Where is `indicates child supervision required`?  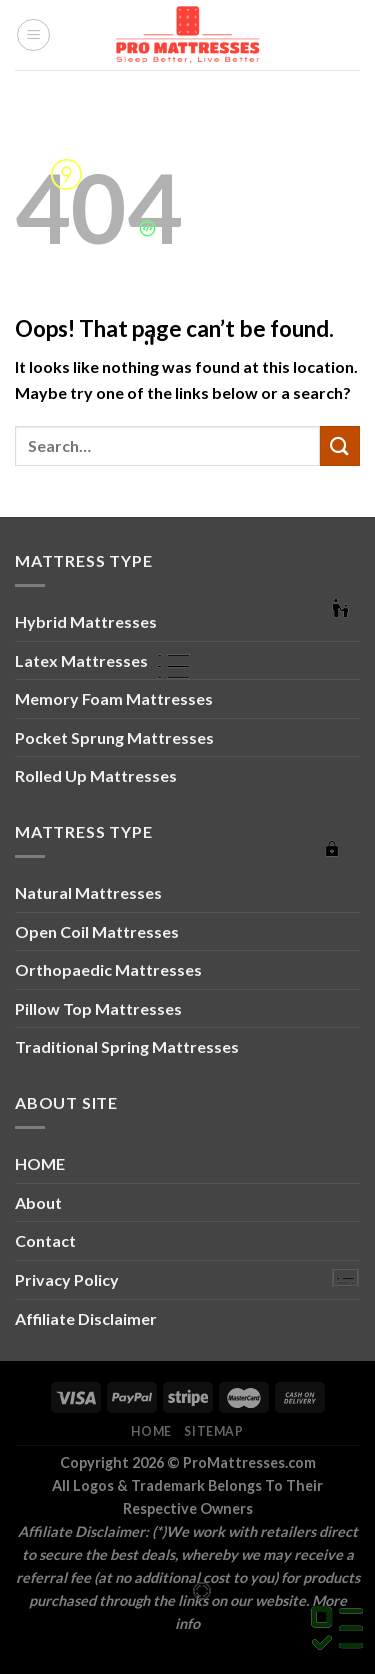 indicates child supervision required is located at coordinates (341, 608).